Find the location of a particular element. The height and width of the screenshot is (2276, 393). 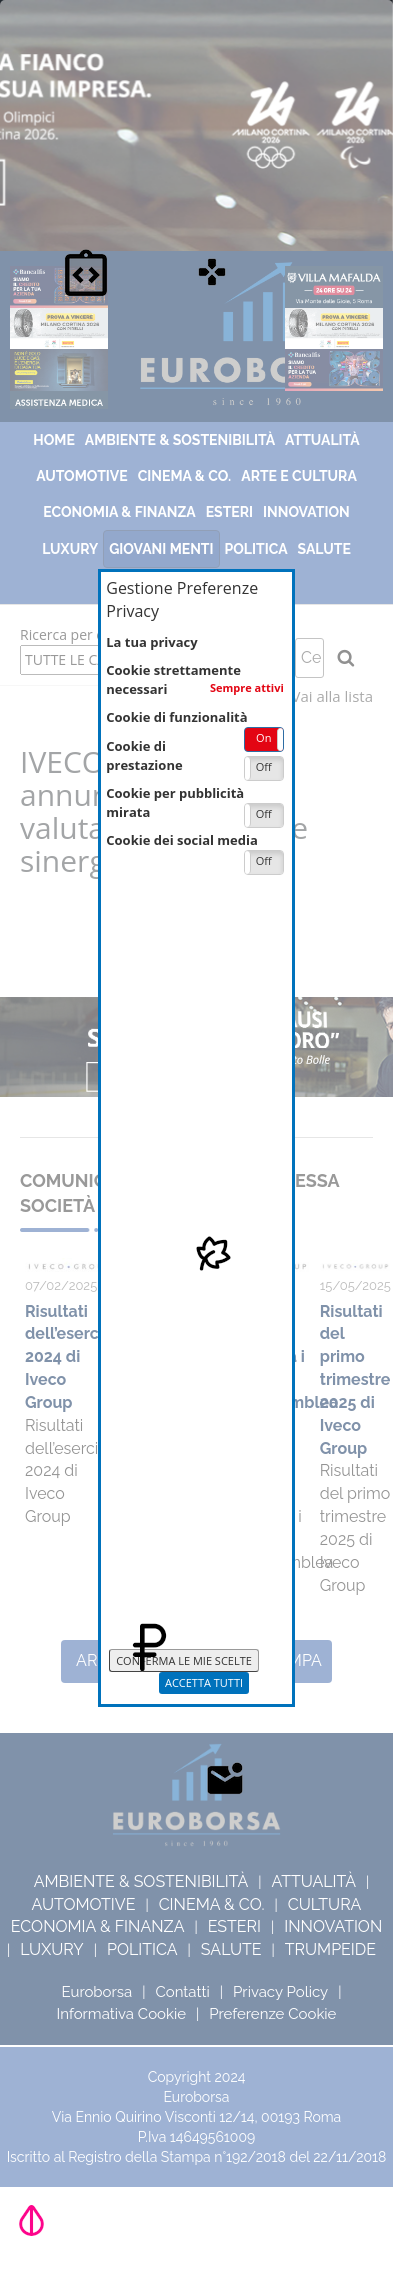

indicates 50% humidity level is located at coordinates (31, 2220).